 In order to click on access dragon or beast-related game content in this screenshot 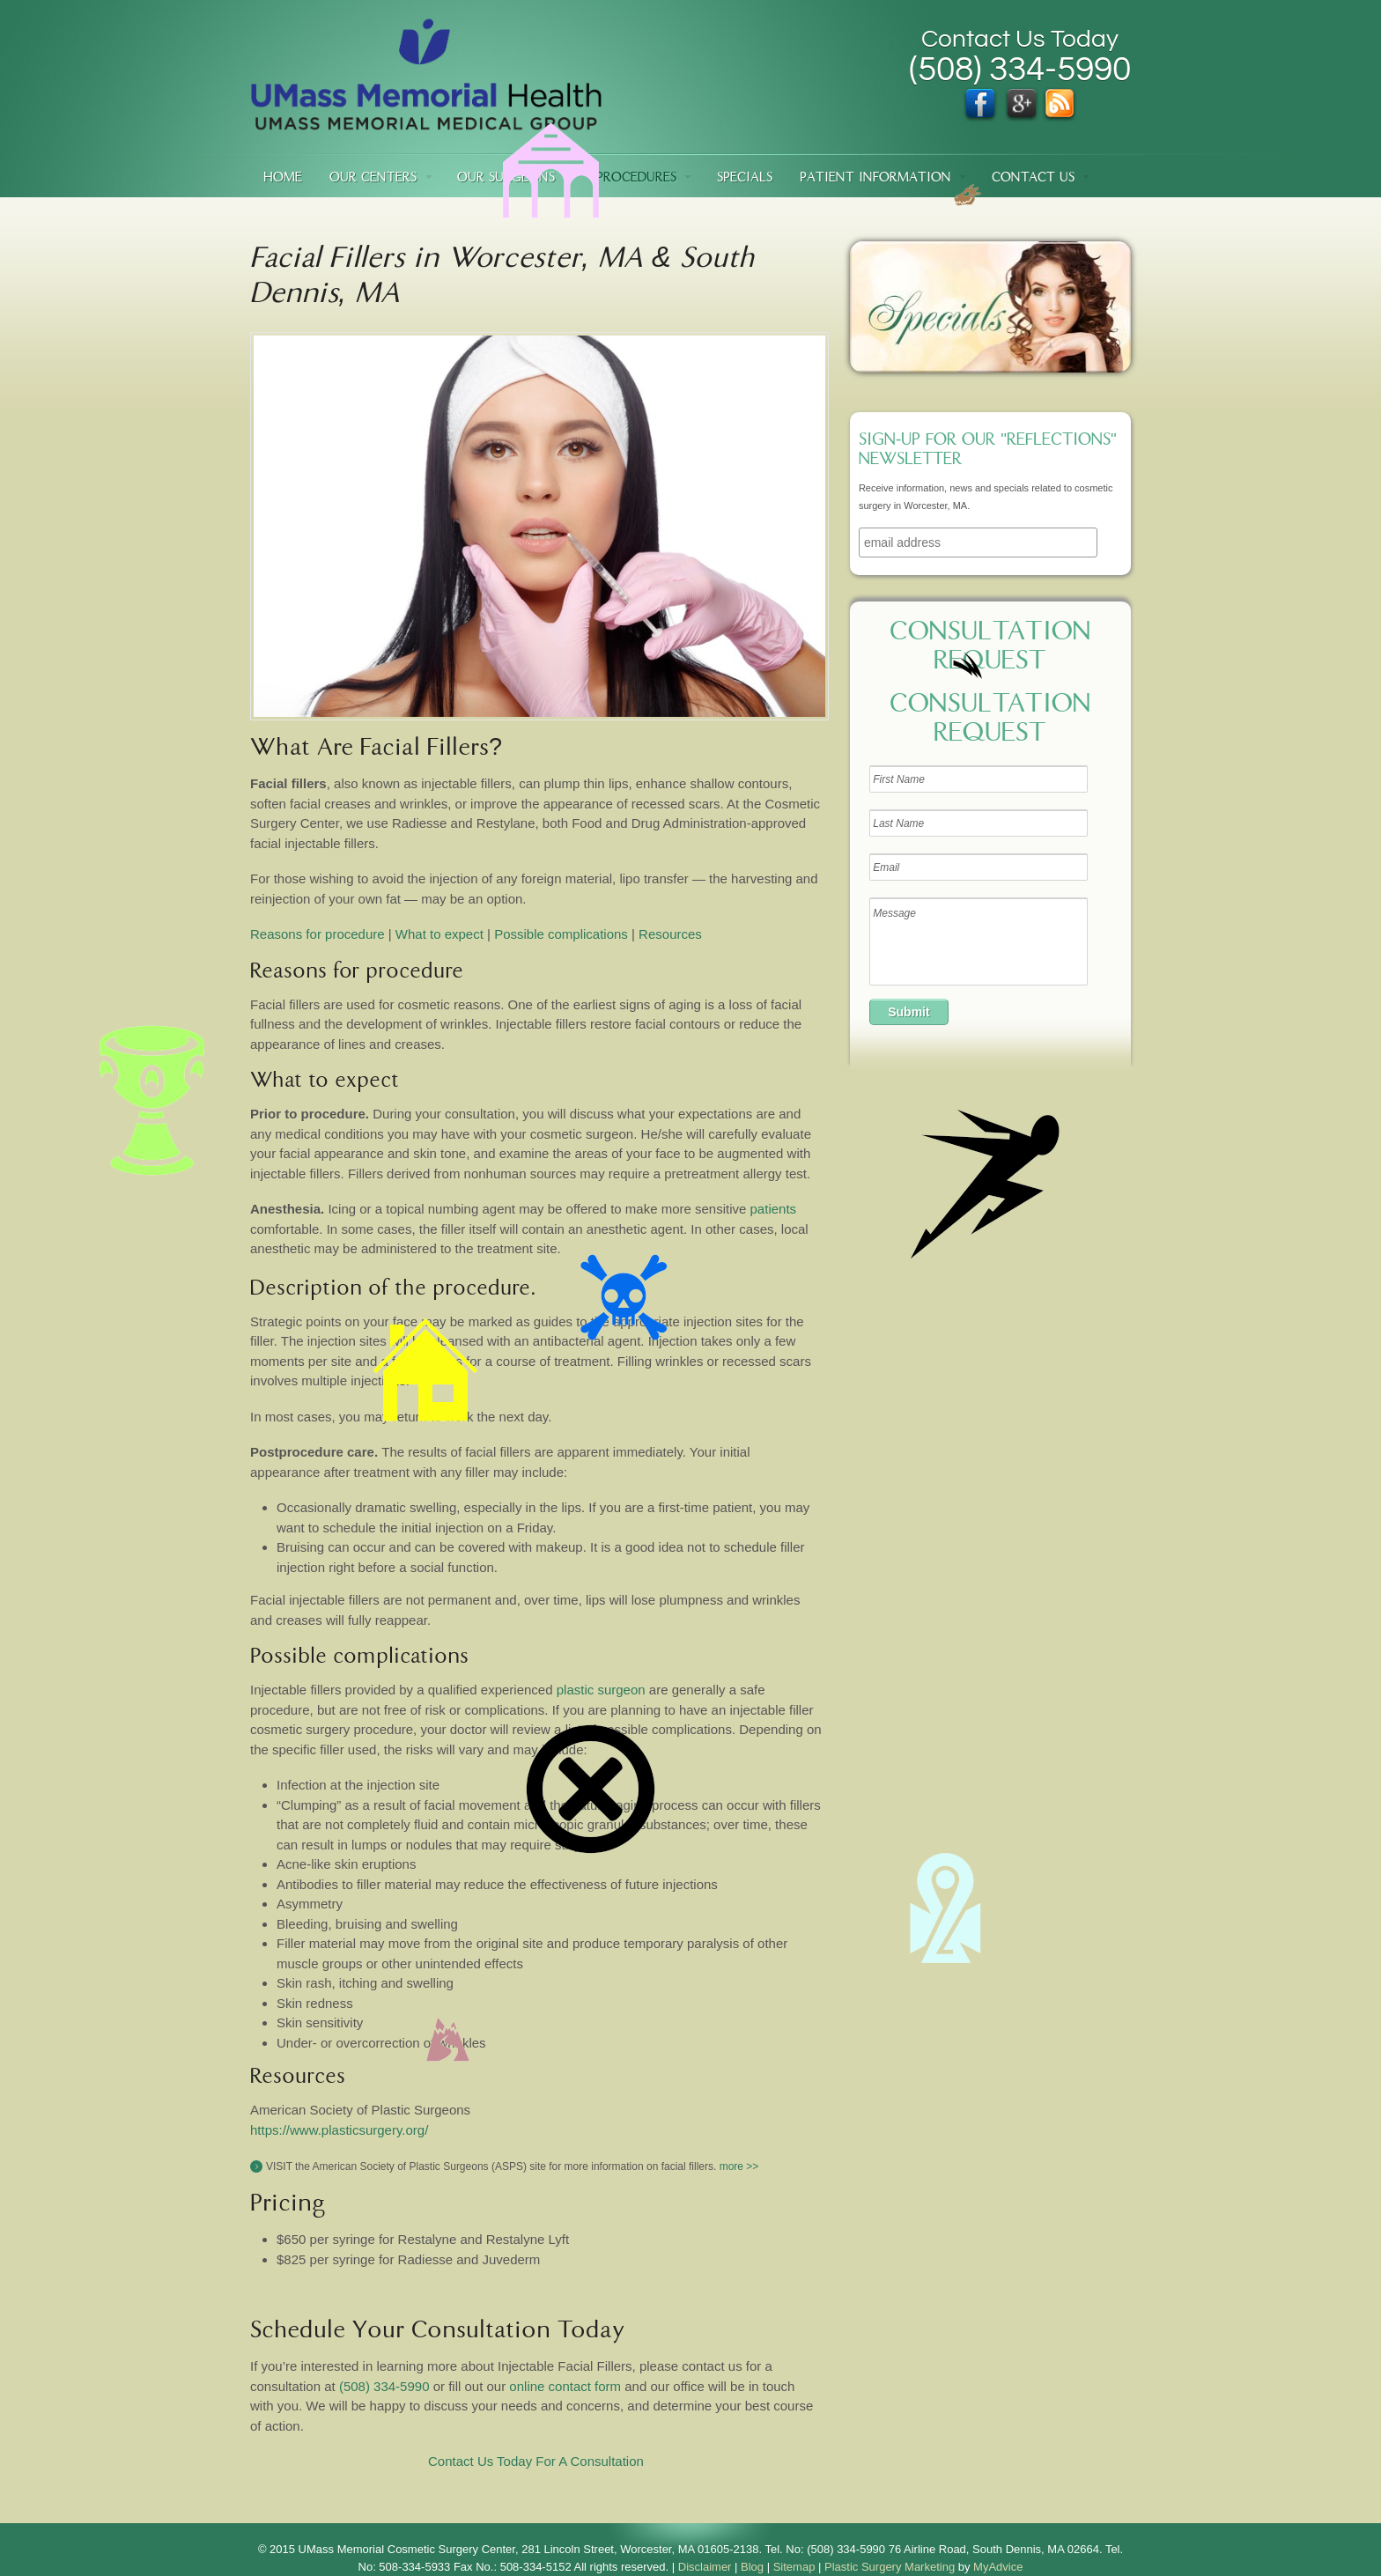, I will do `click(967, 195)`.